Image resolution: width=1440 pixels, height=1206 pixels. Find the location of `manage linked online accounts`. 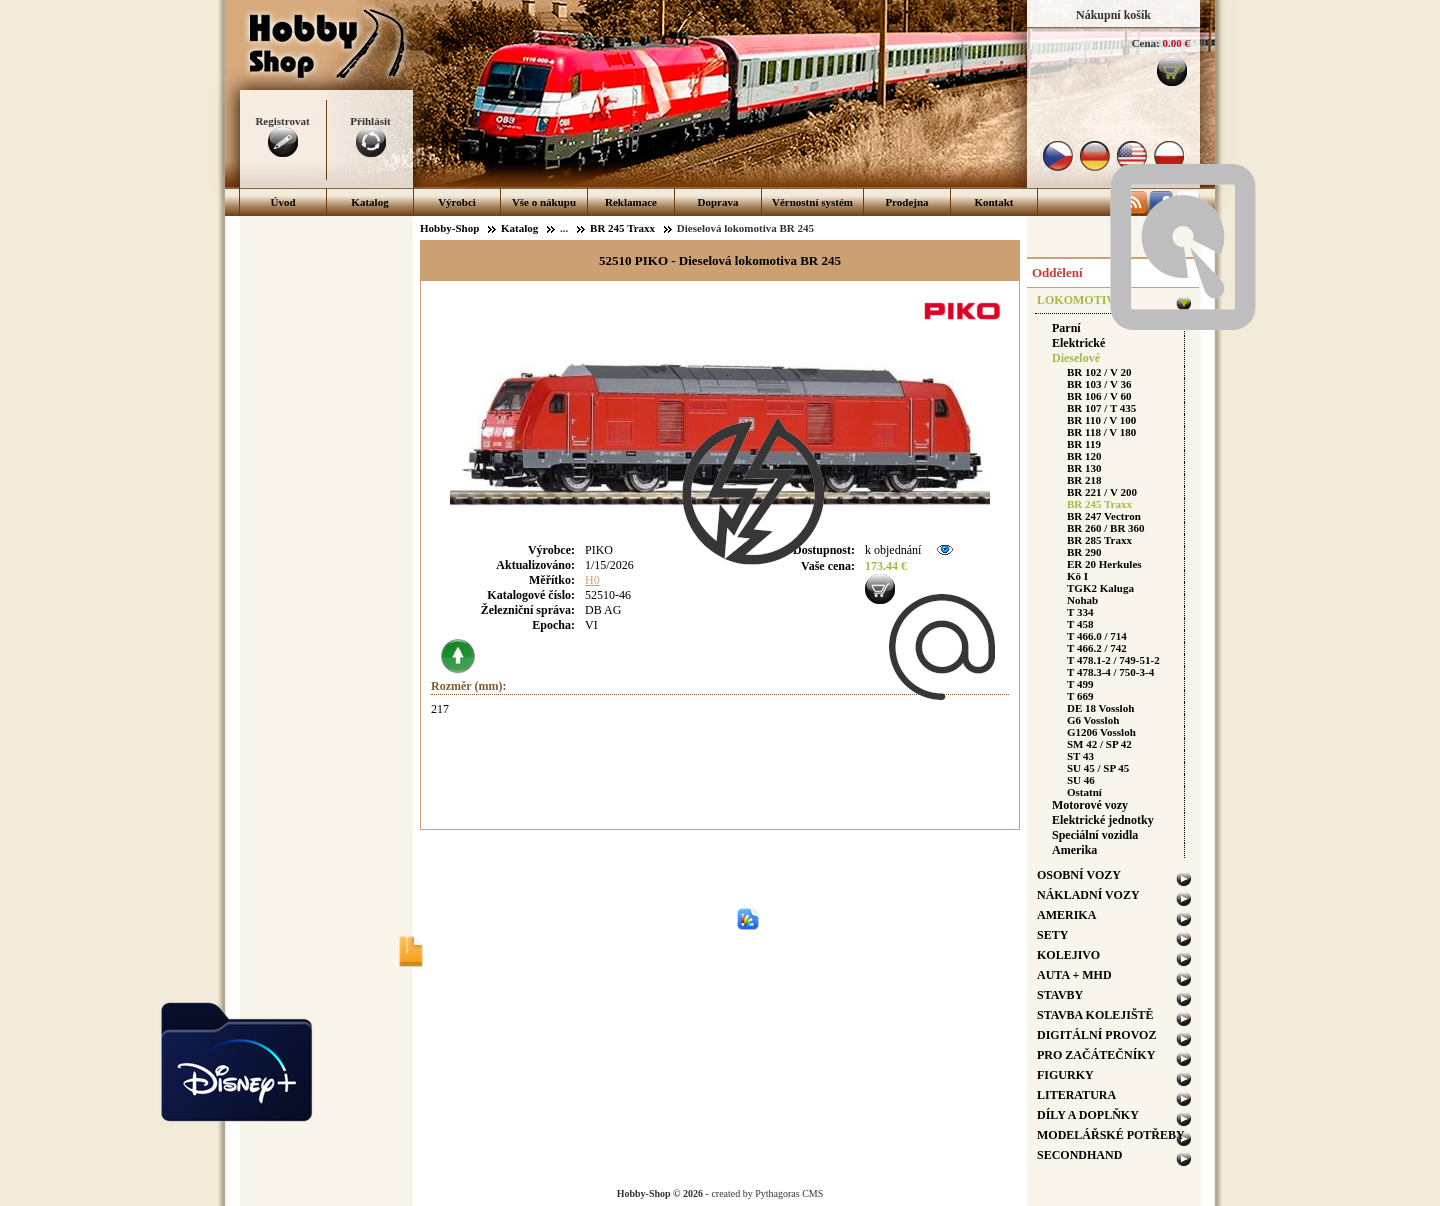

manage linked online accounts is located at coordinates (942, 647).